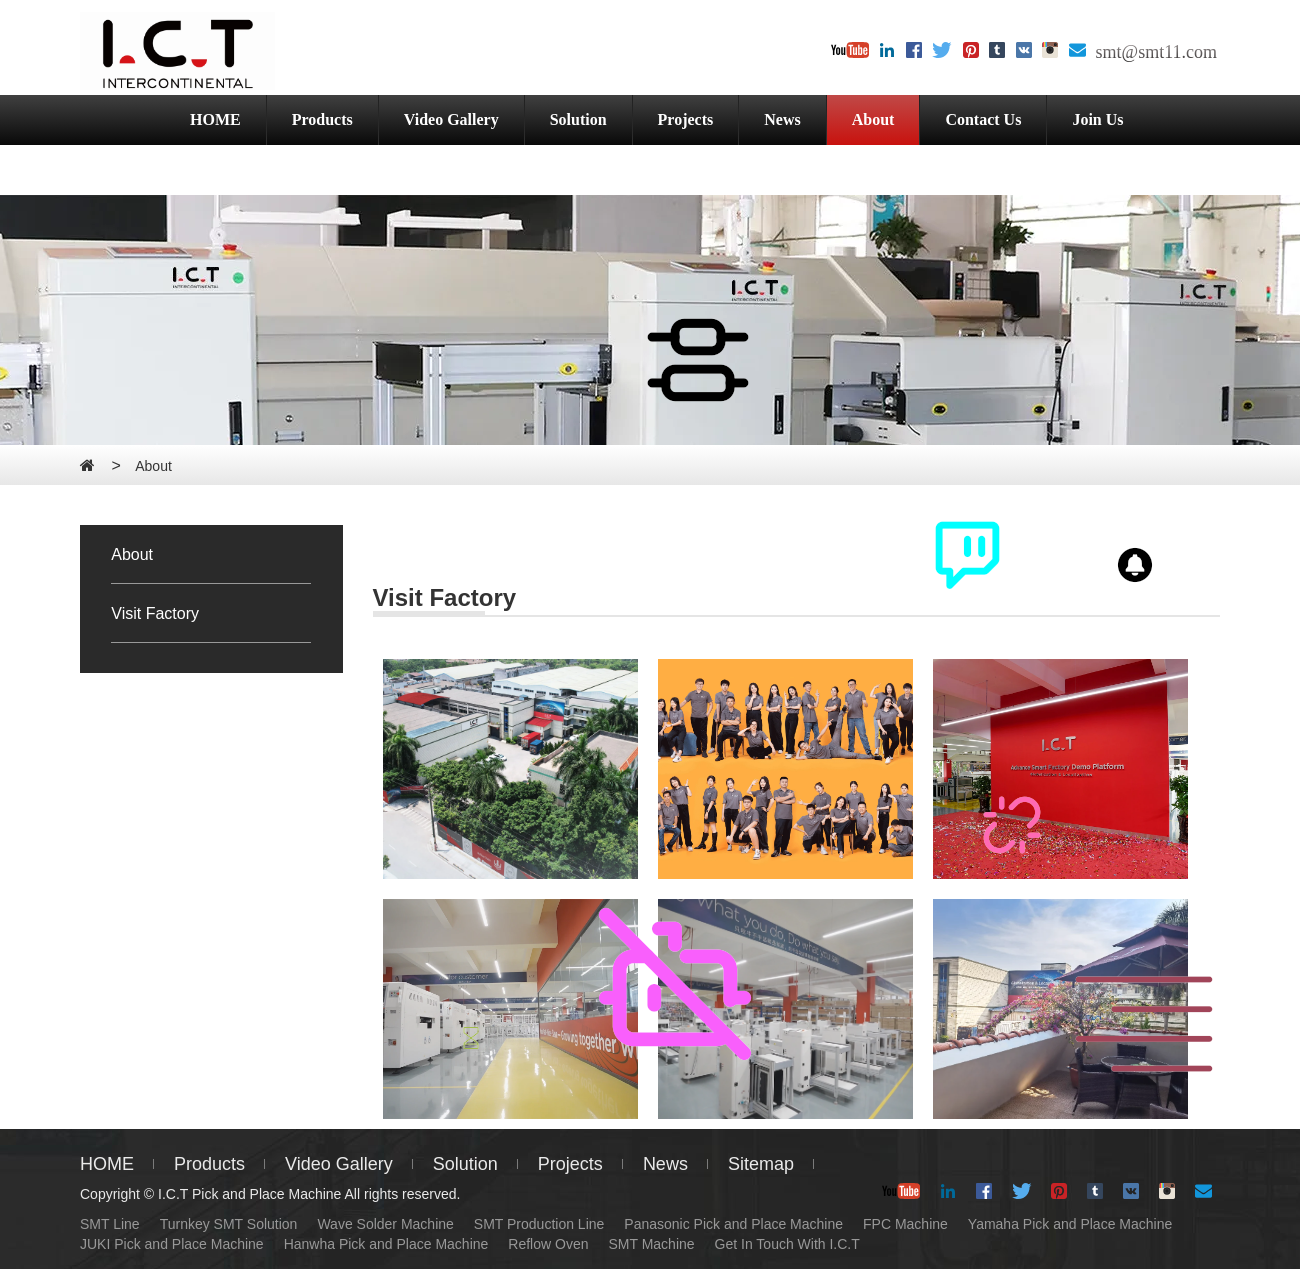 The image size is (1300, 1269). Describe the element at coordinates (1144, 1027) in the screenshot. I see `align text to the right` at that location.